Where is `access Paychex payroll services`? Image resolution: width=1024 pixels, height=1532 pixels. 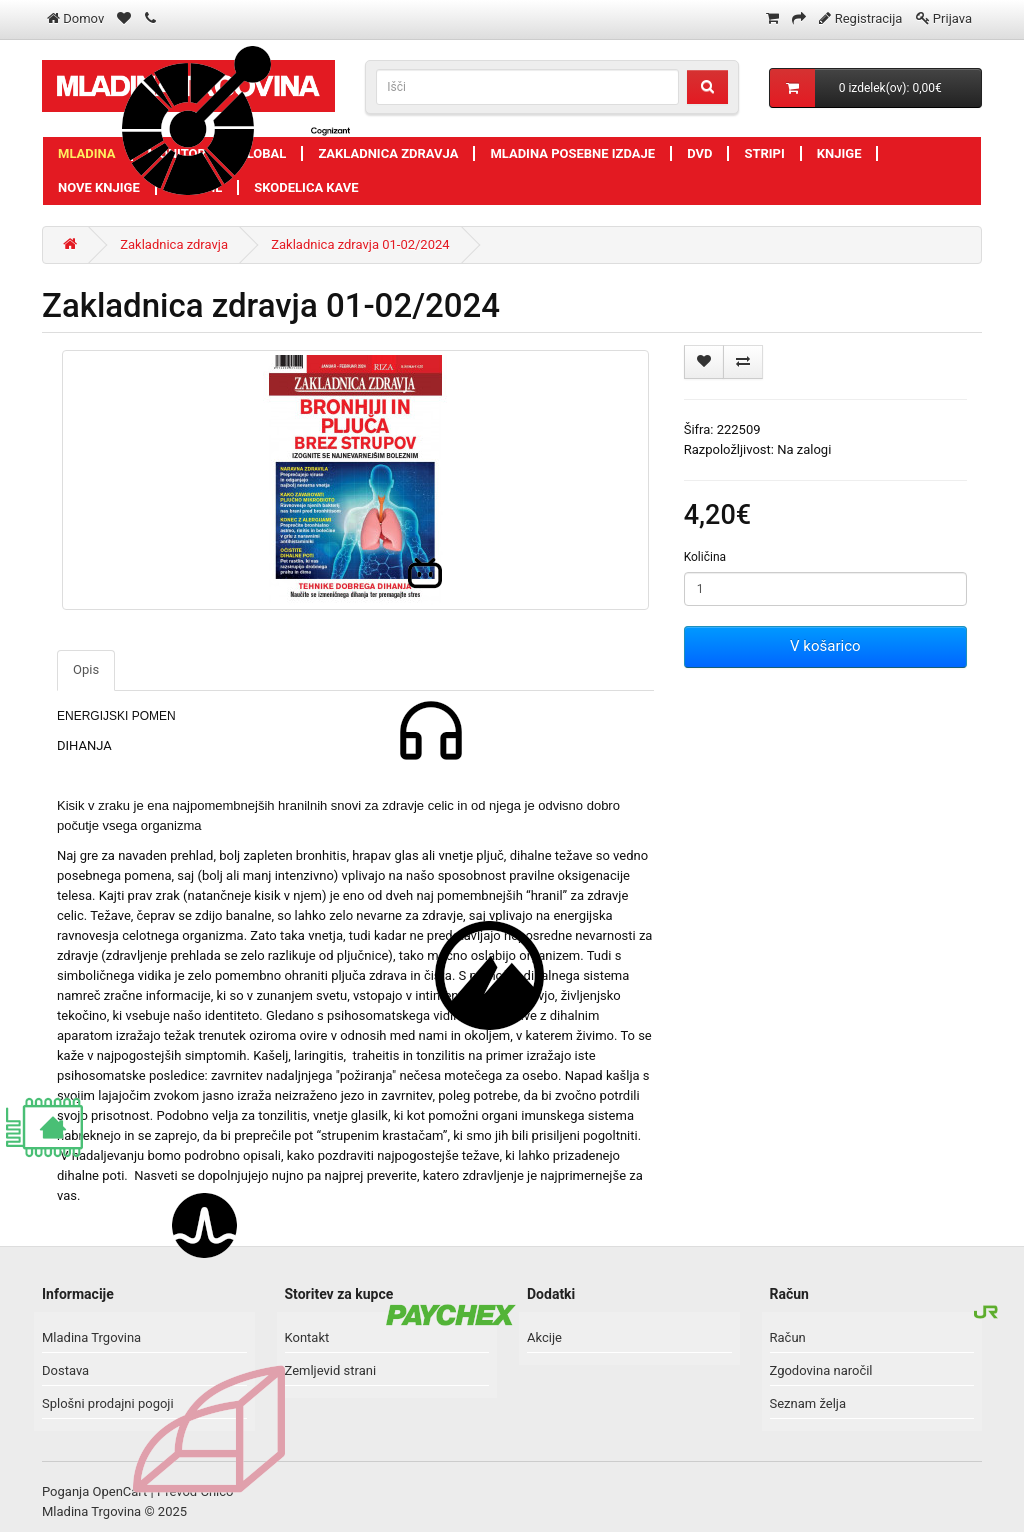 access Paychex payroll services is located at coordinates (451, 1315).